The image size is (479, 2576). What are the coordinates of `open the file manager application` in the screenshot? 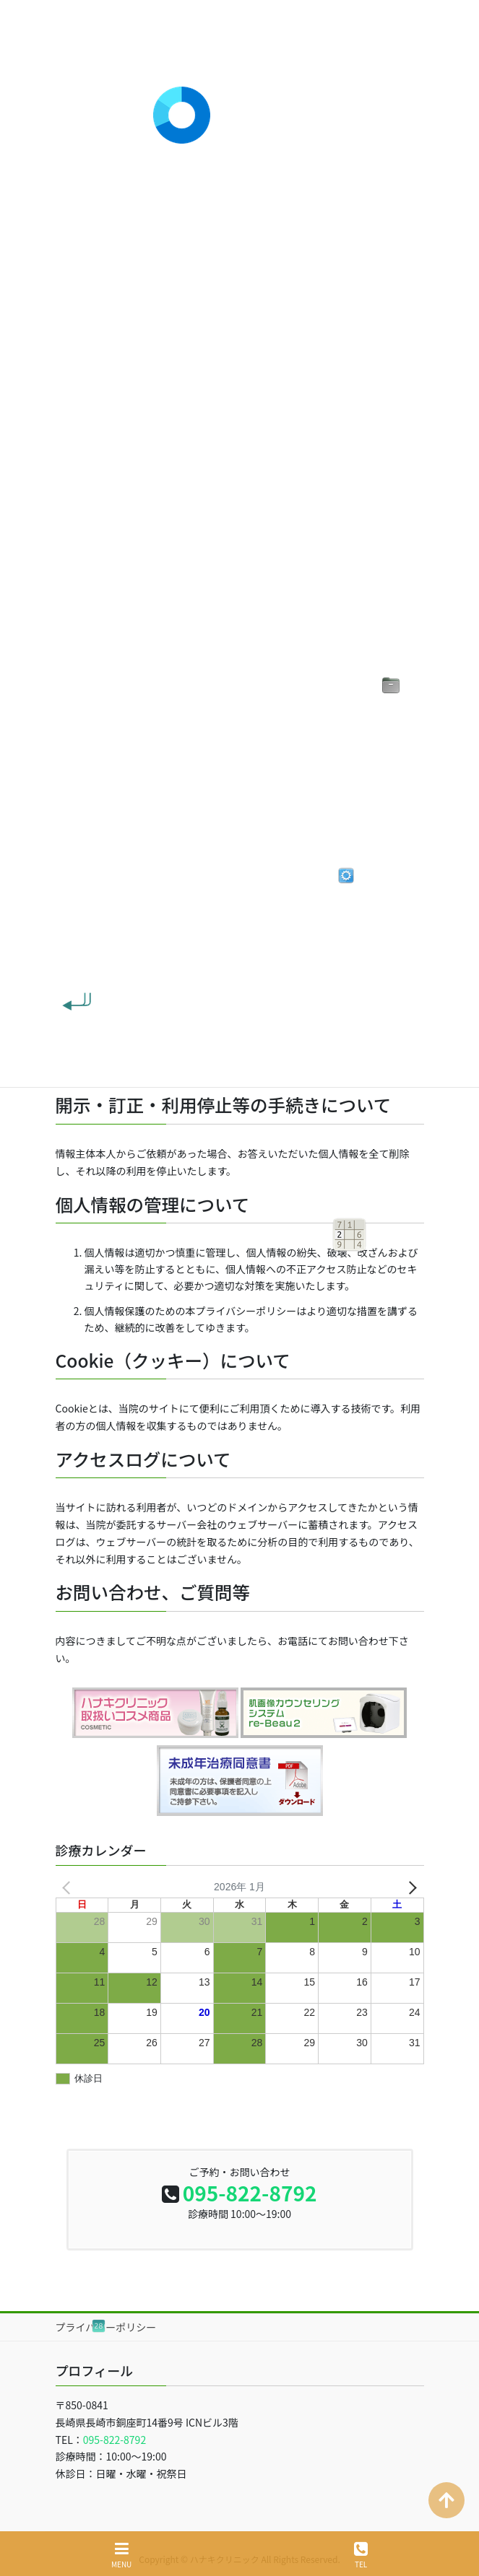 It's located at (391, 685).